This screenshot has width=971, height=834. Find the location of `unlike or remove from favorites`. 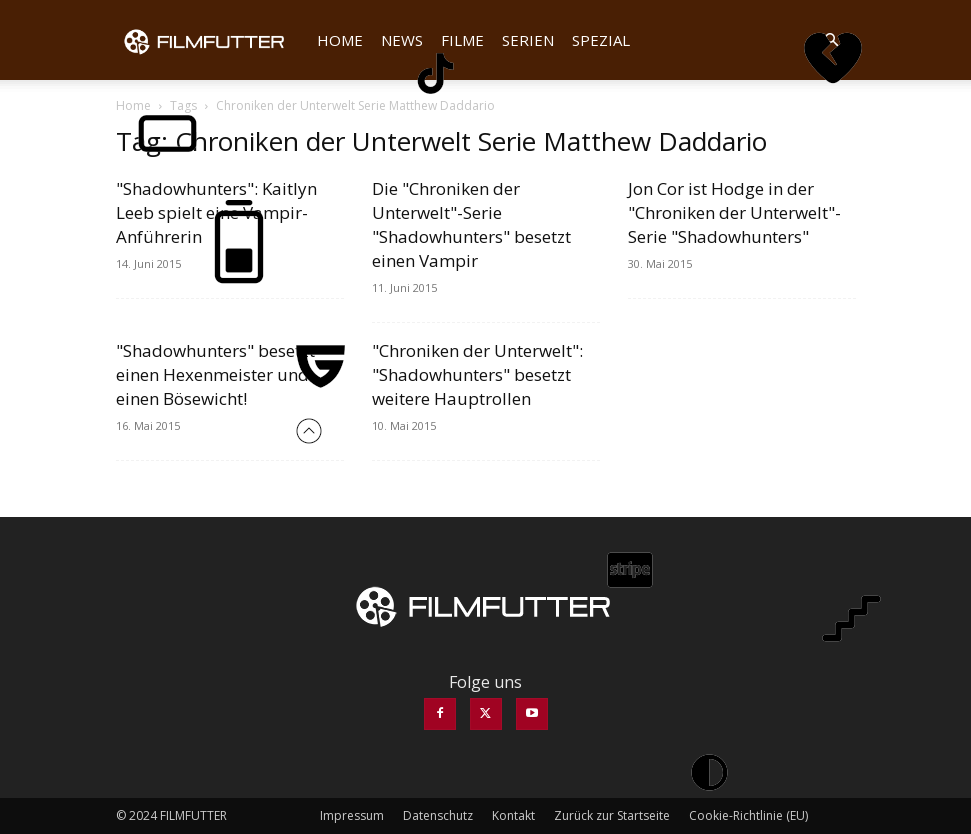

unlike or remove from favorites is located at coordinates (833, 58).